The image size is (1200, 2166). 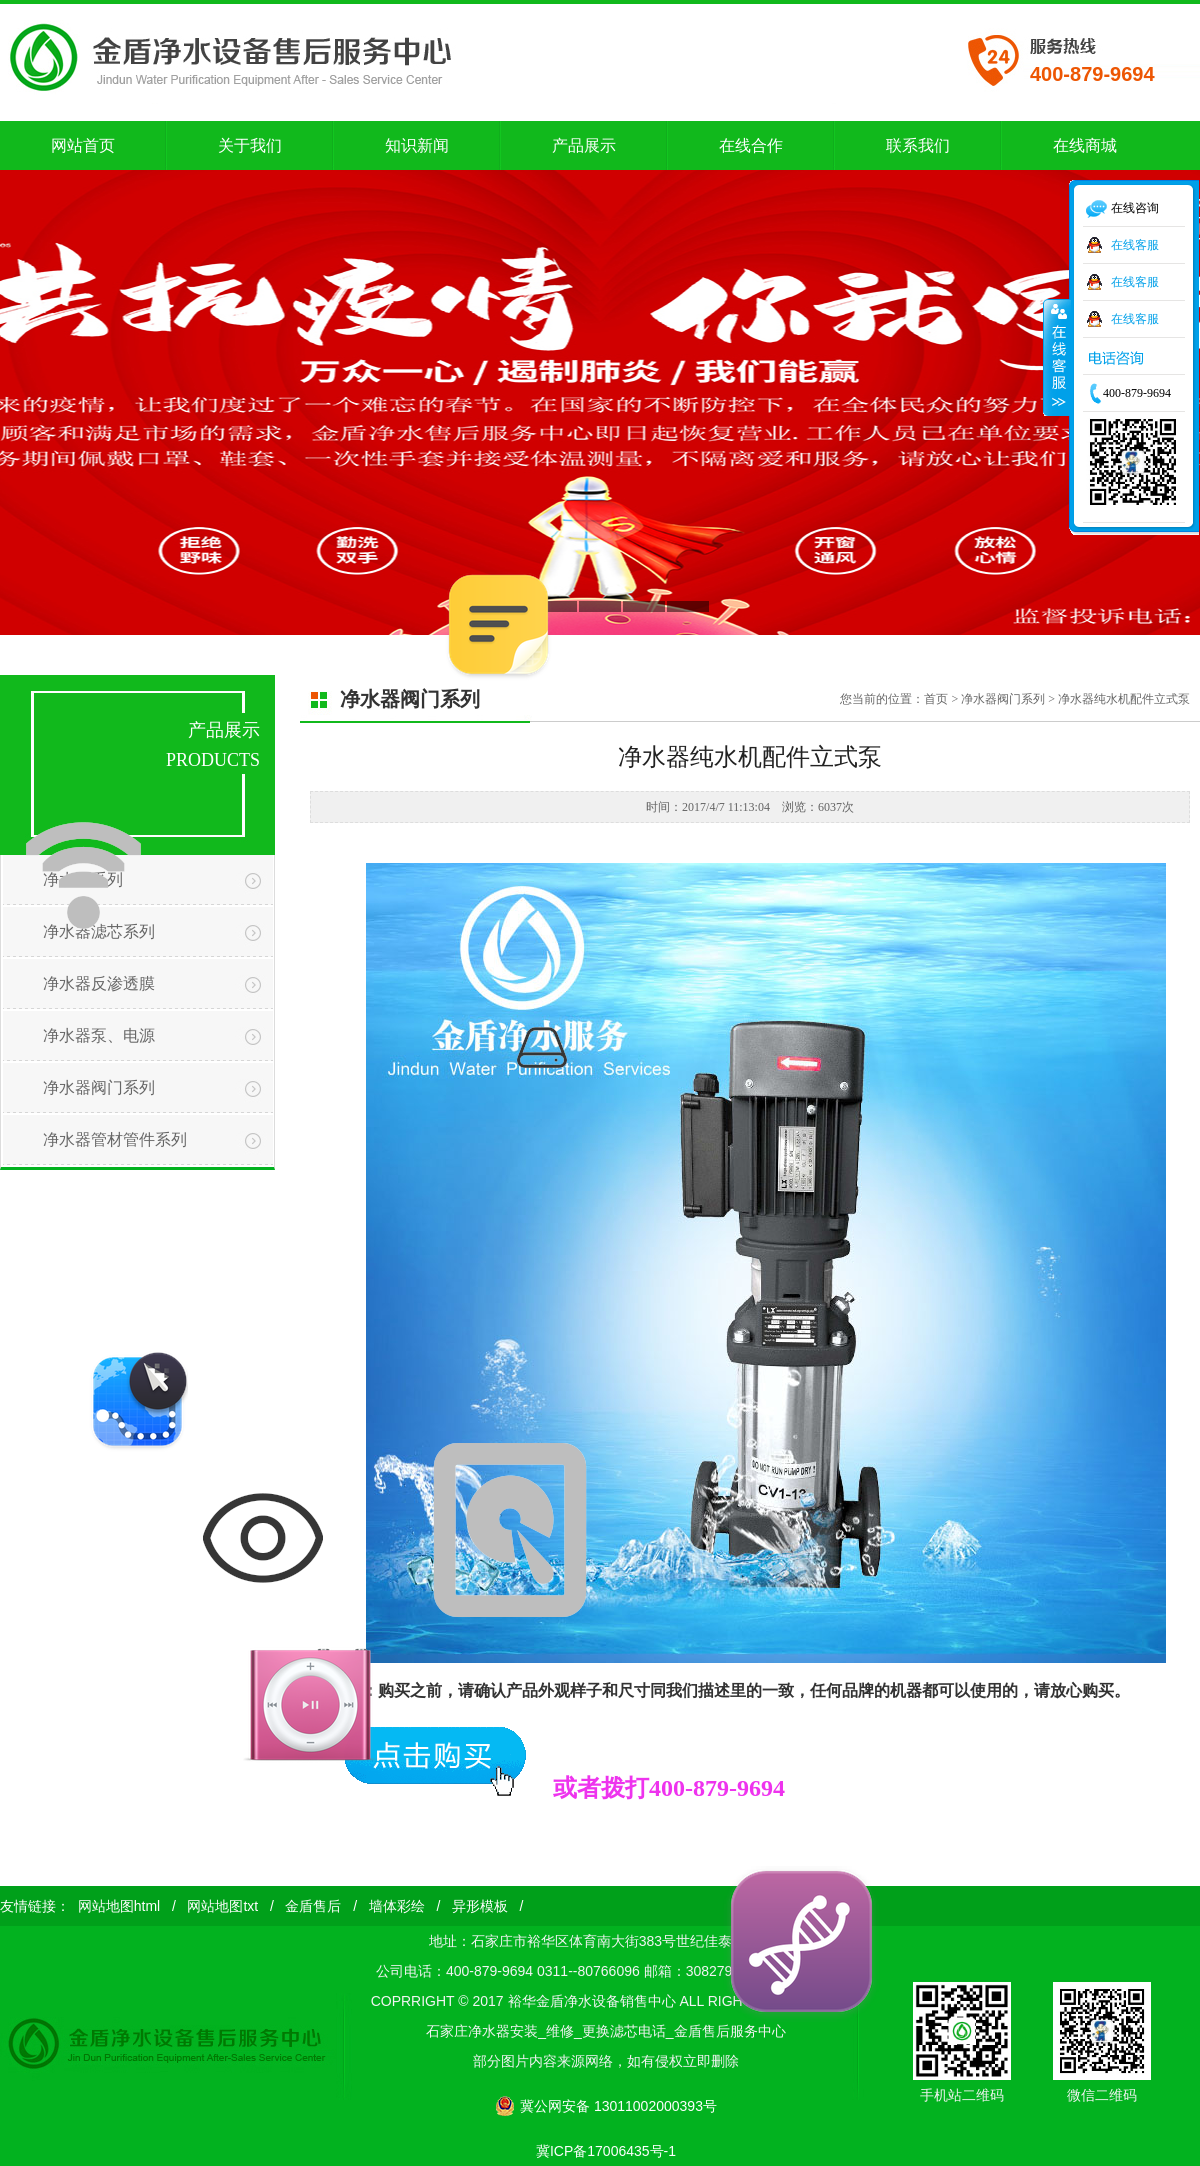 What do you see at coordinates (263, 1538) in the screenshot?
I see `access display settings` at bounding box center [263, 1538].